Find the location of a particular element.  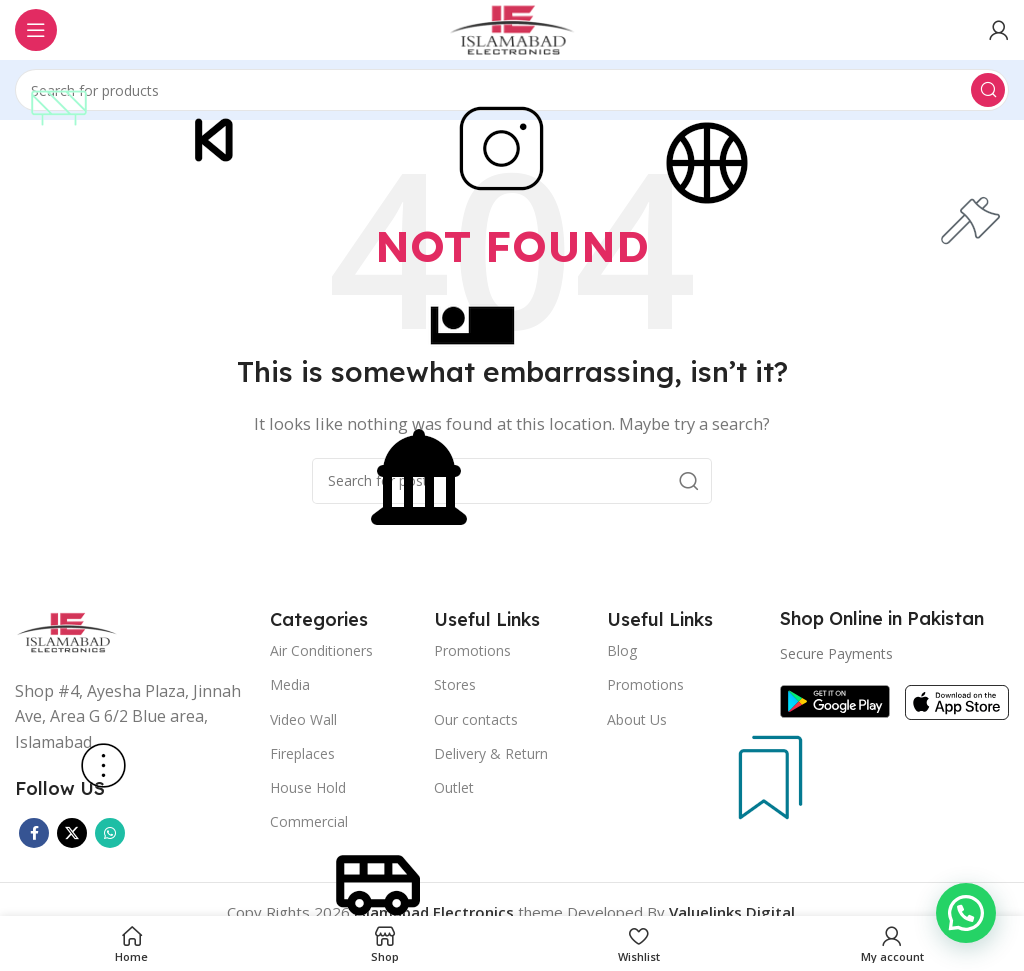

skip to previous track is located at coordinates (213, 140).